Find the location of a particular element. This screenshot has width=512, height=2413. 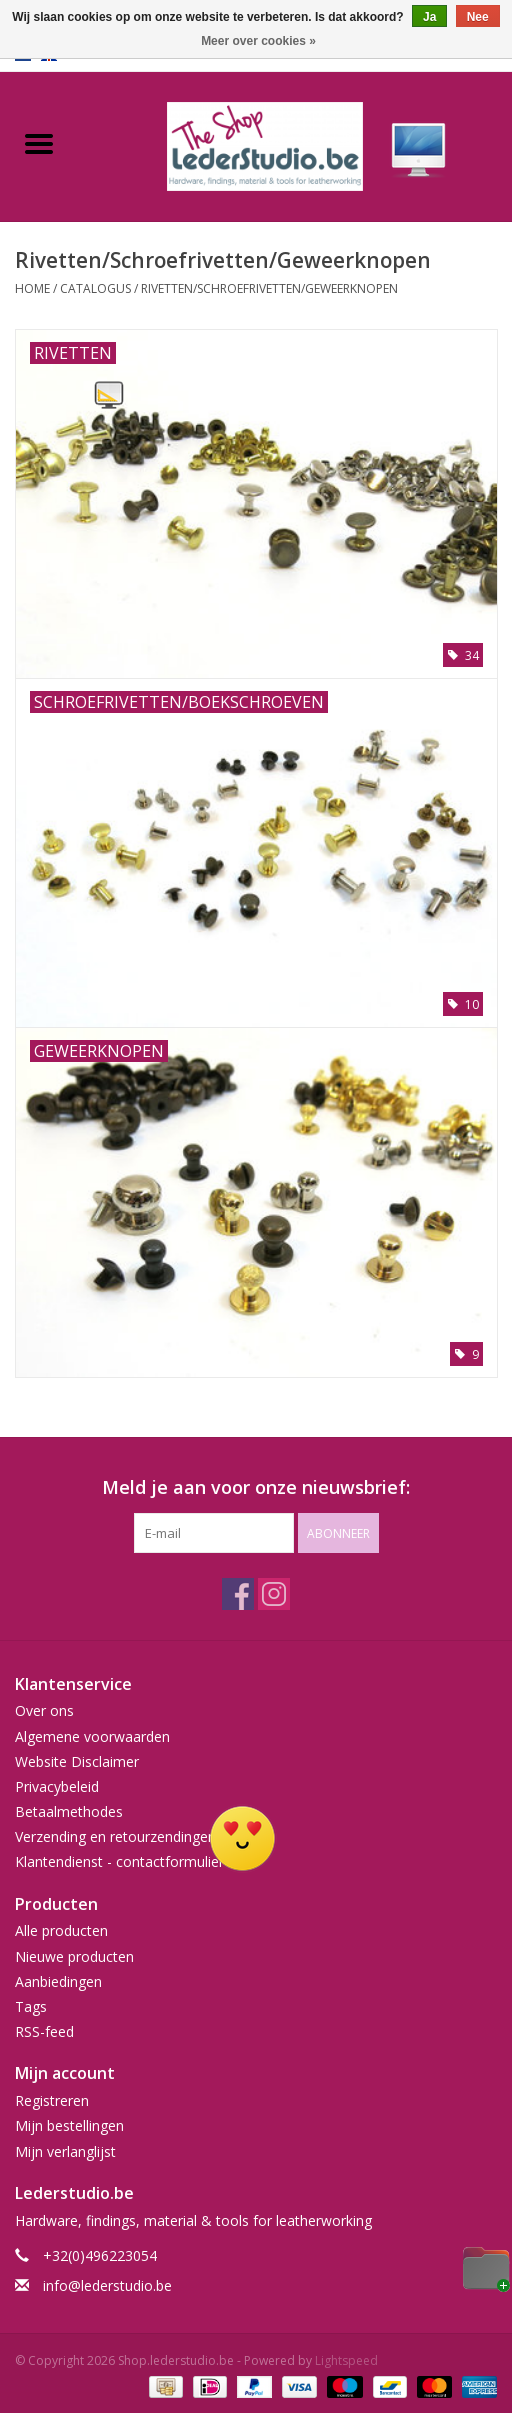

open the Socialize social networking app is located at coordinates (242, 1838).